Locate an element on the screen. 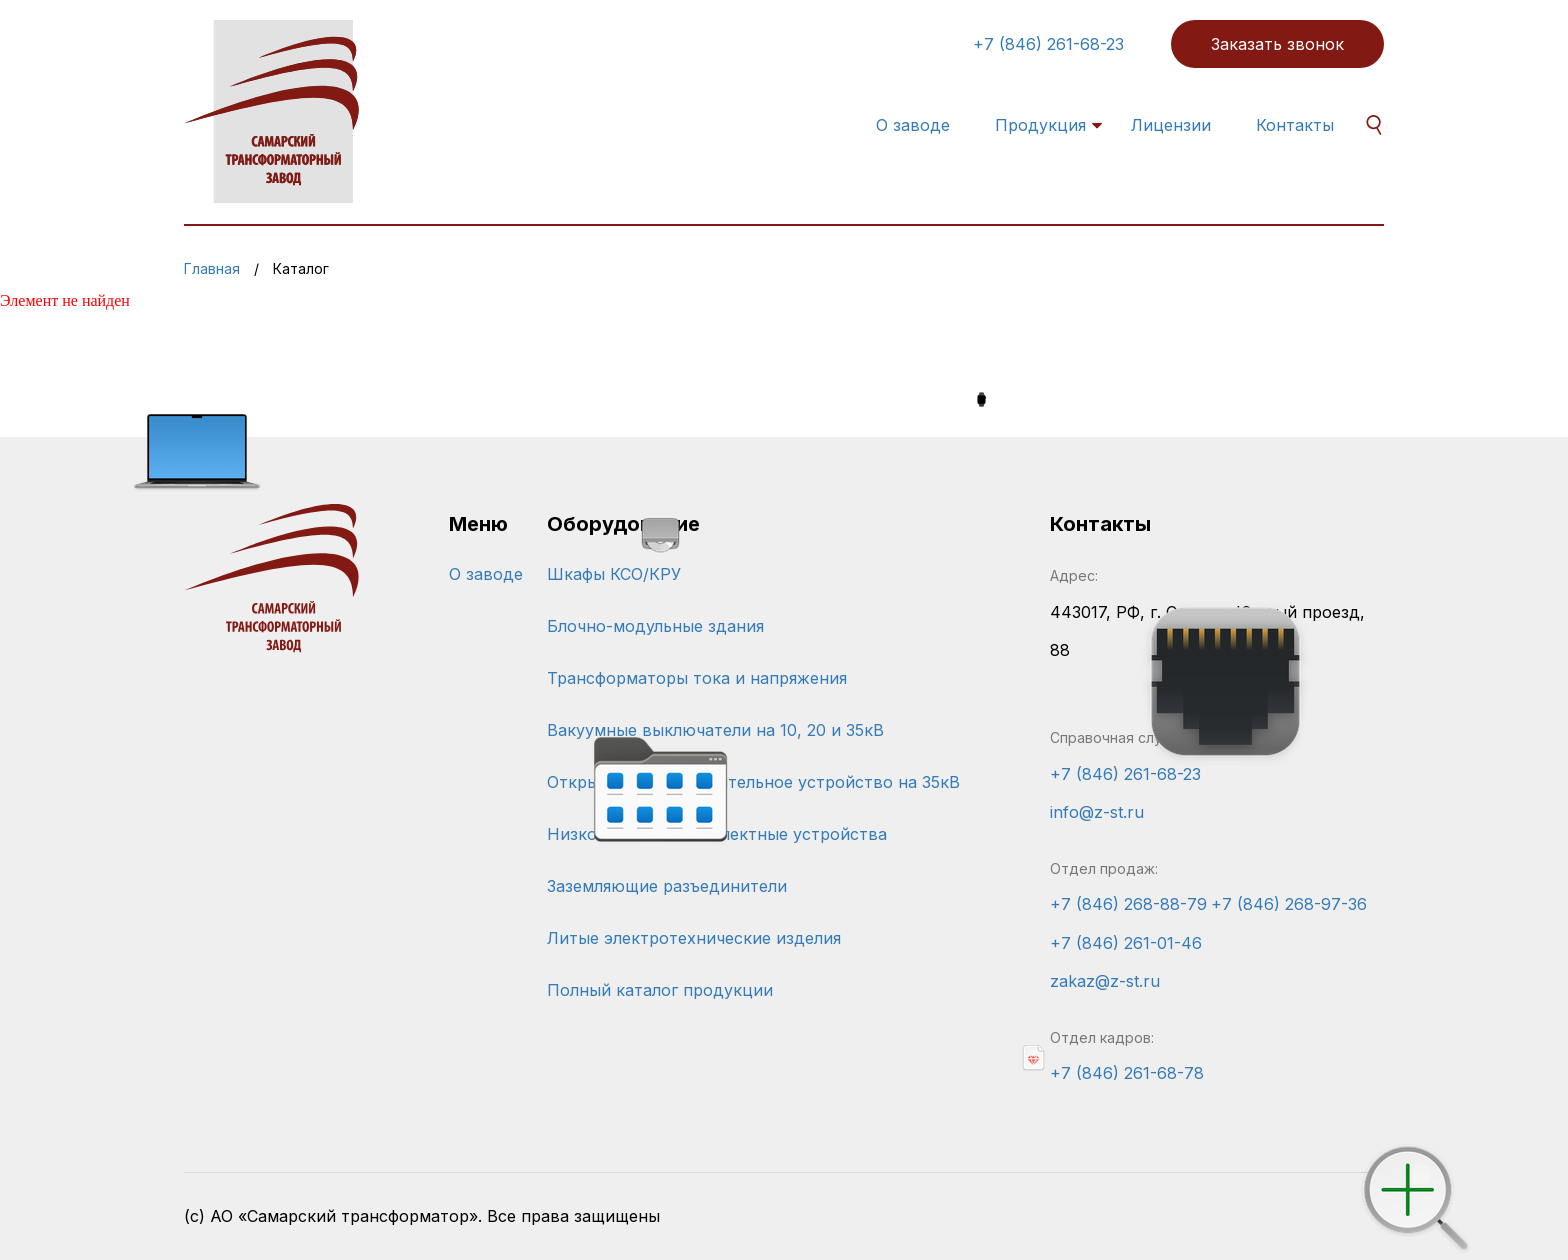 This screenshot has width=1568, height=1260. zoom in on the current view is located at coordinates (1415, 1197).